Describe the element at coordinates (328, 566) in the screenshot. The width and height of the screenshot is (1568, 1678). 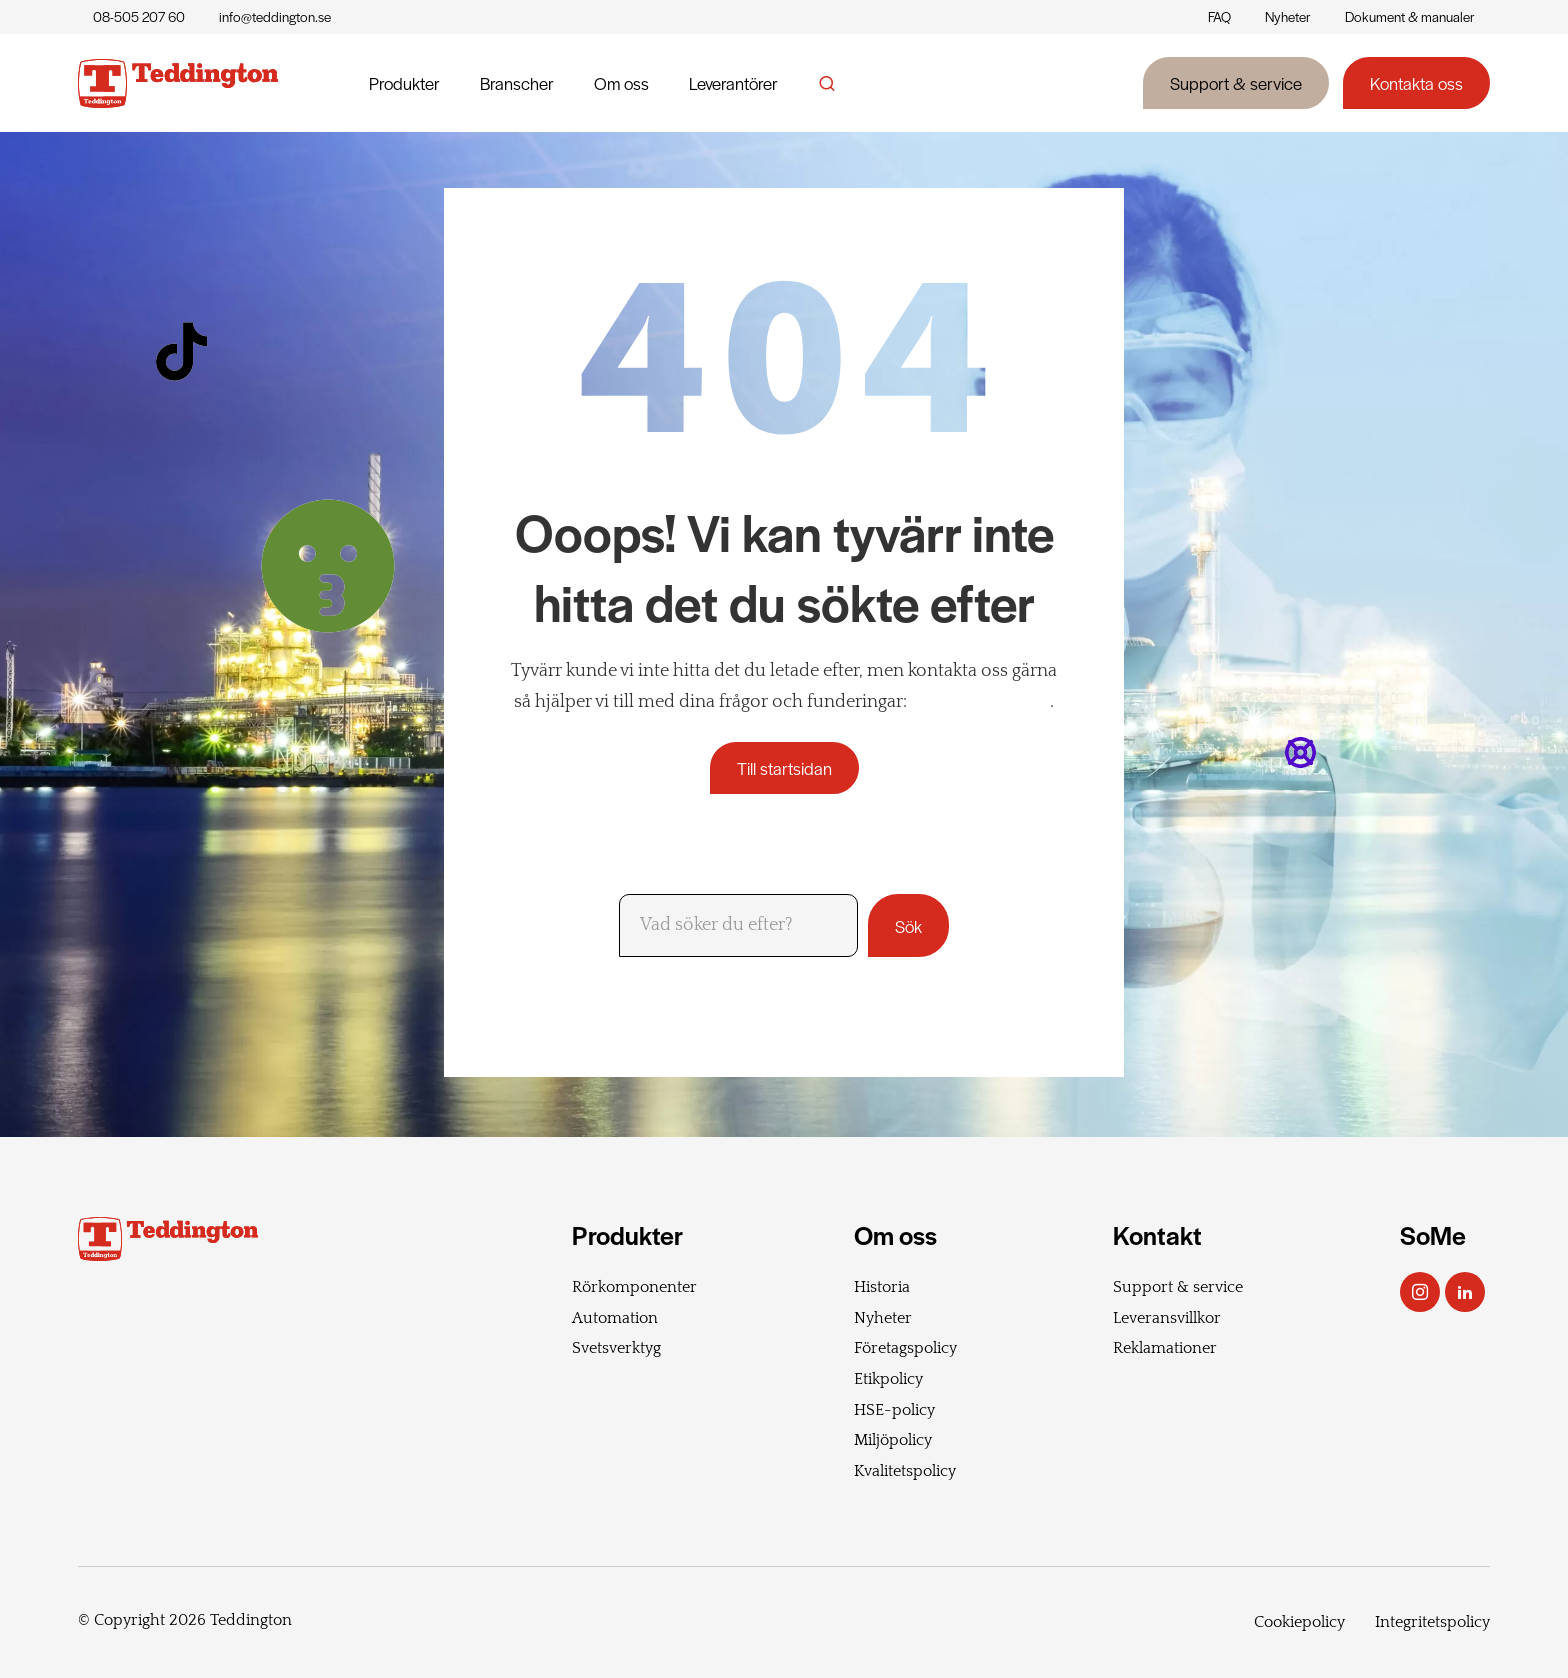
I see `send a kiss emoji in chat` at that location.